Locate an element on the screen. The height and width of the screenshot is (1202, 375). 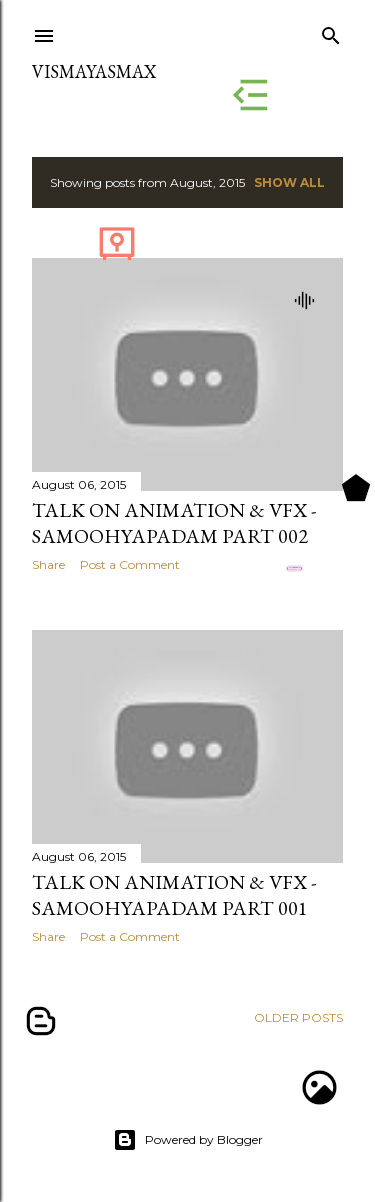
pentagon shape tool for design applications is located at coordinates (356, 489).